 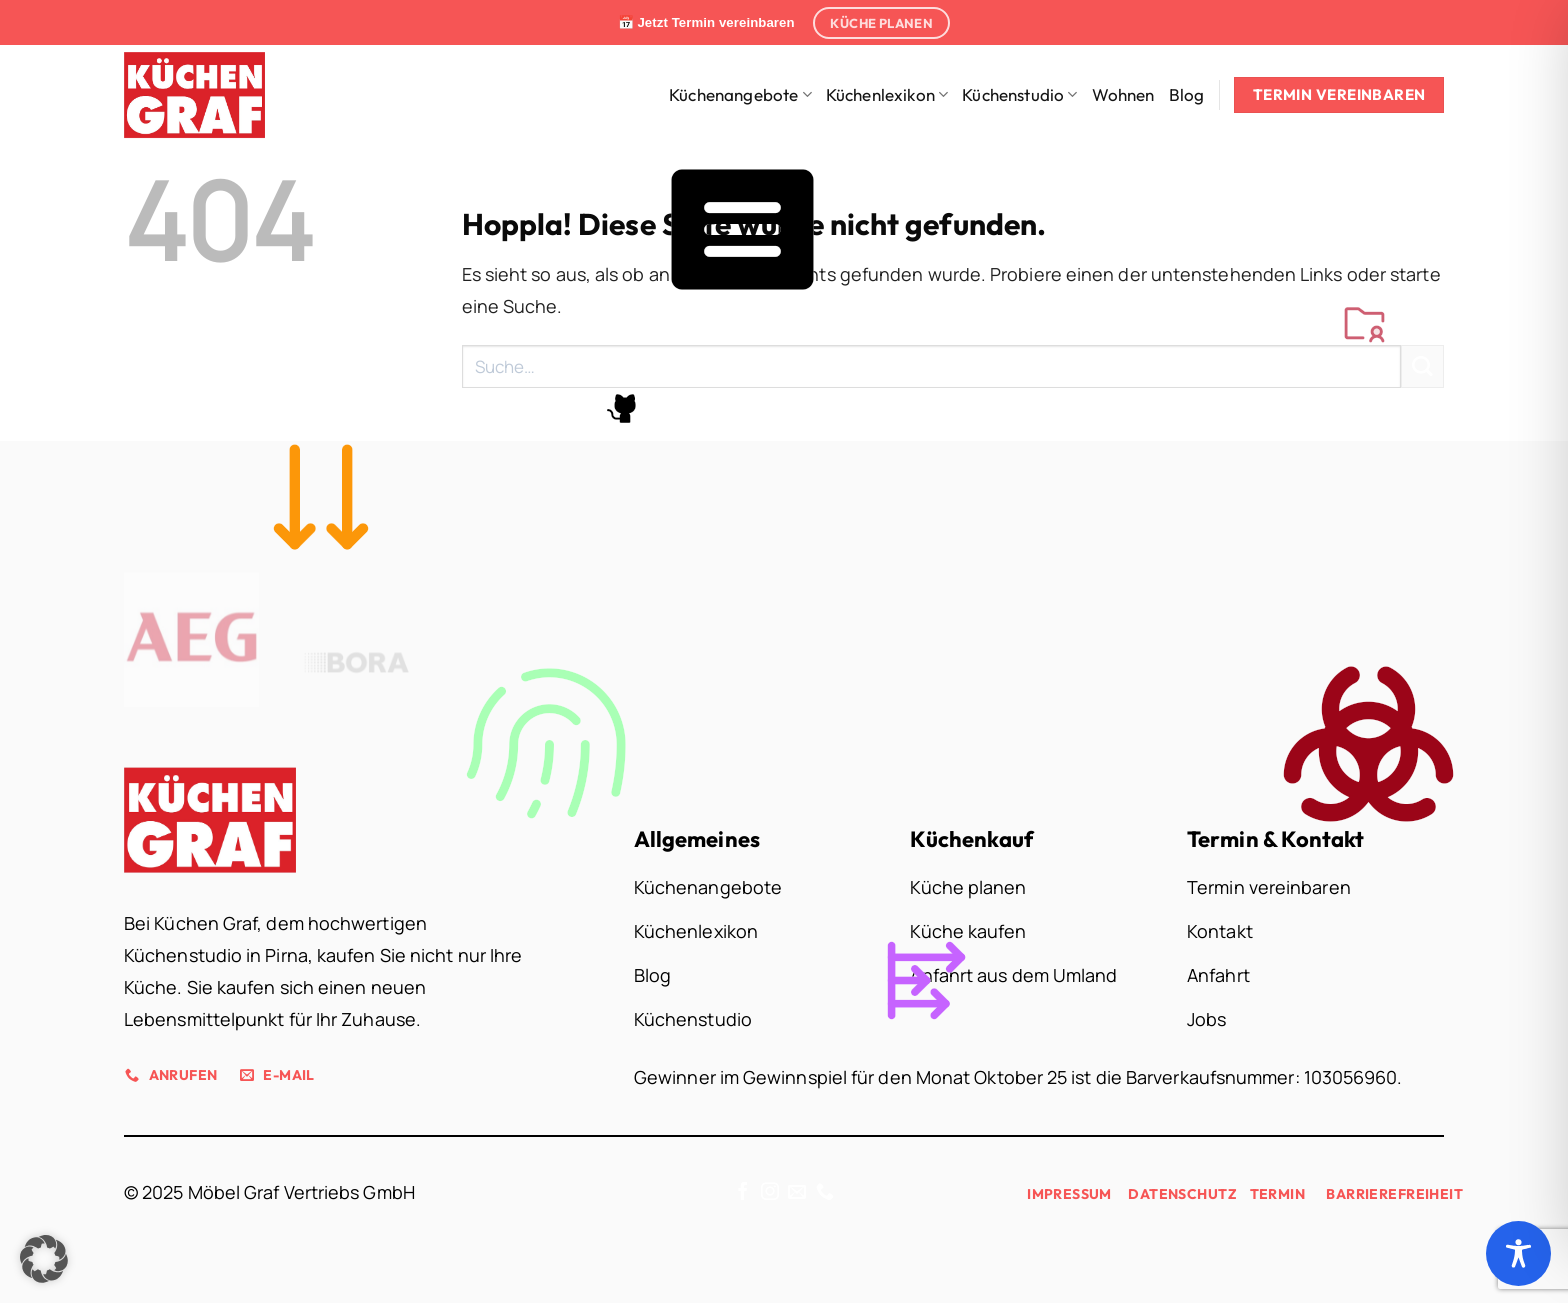 What do you see at coordinates (321, 497) in the screenshot?
I see `download multiple items` at bounding box center [321, 497].